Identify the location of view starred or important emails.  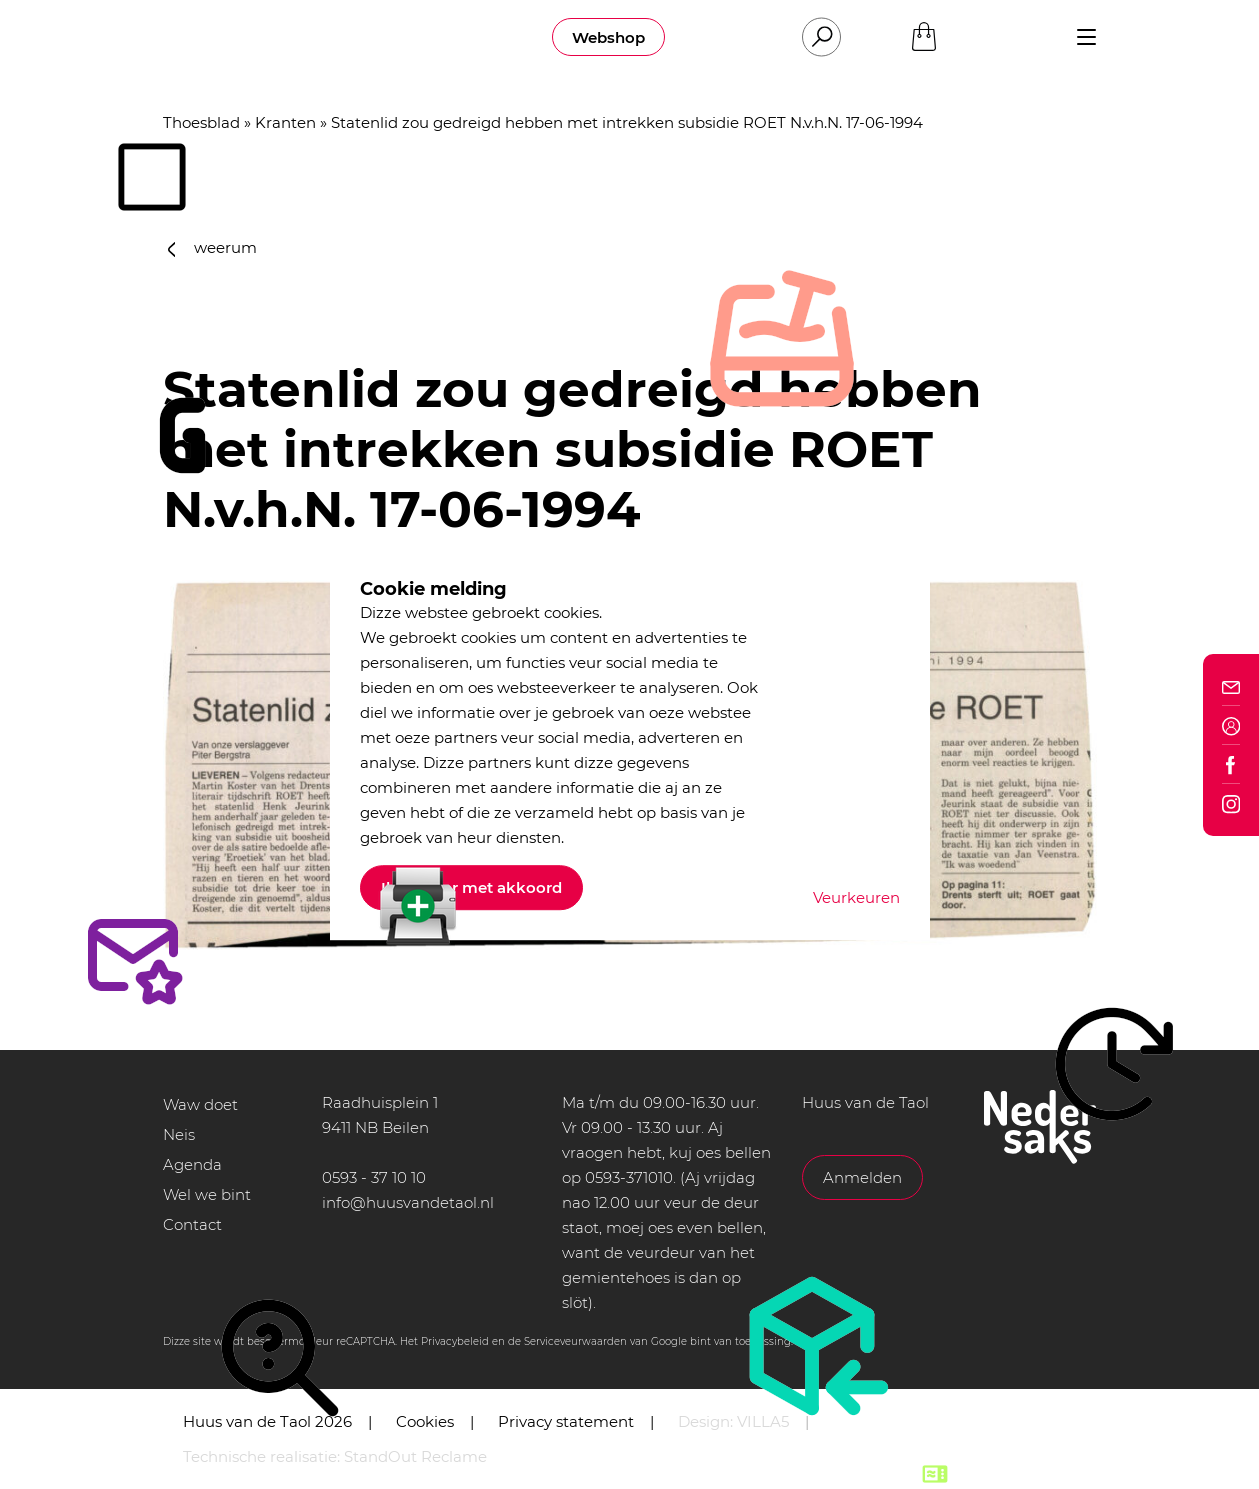
(133, 955).